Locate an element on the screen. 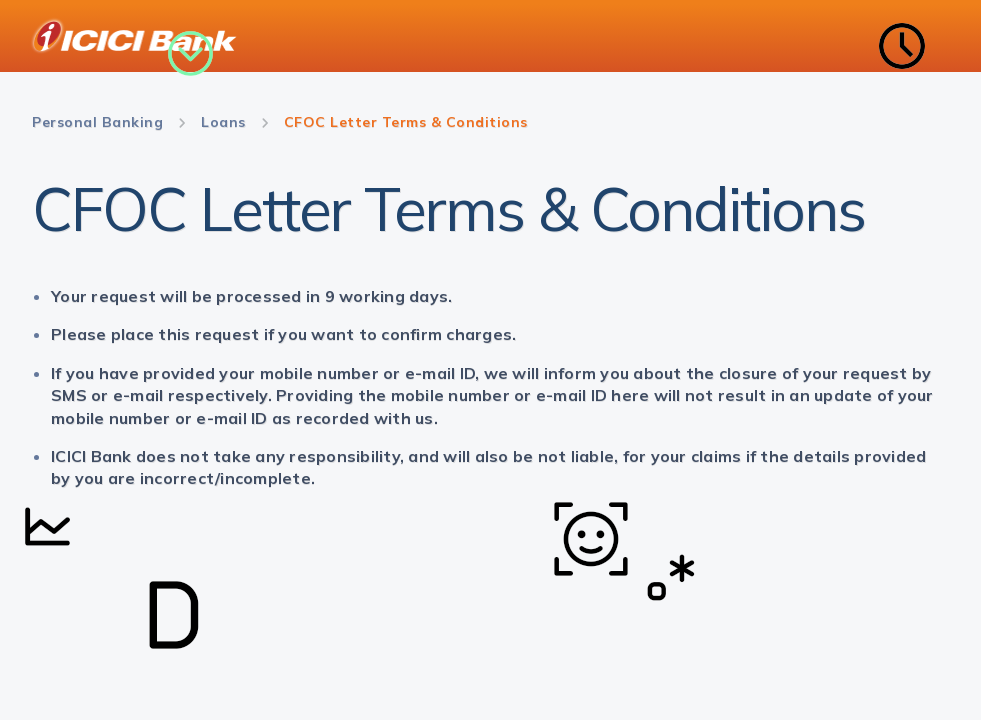  view current time is located at coordinates (902, 46).